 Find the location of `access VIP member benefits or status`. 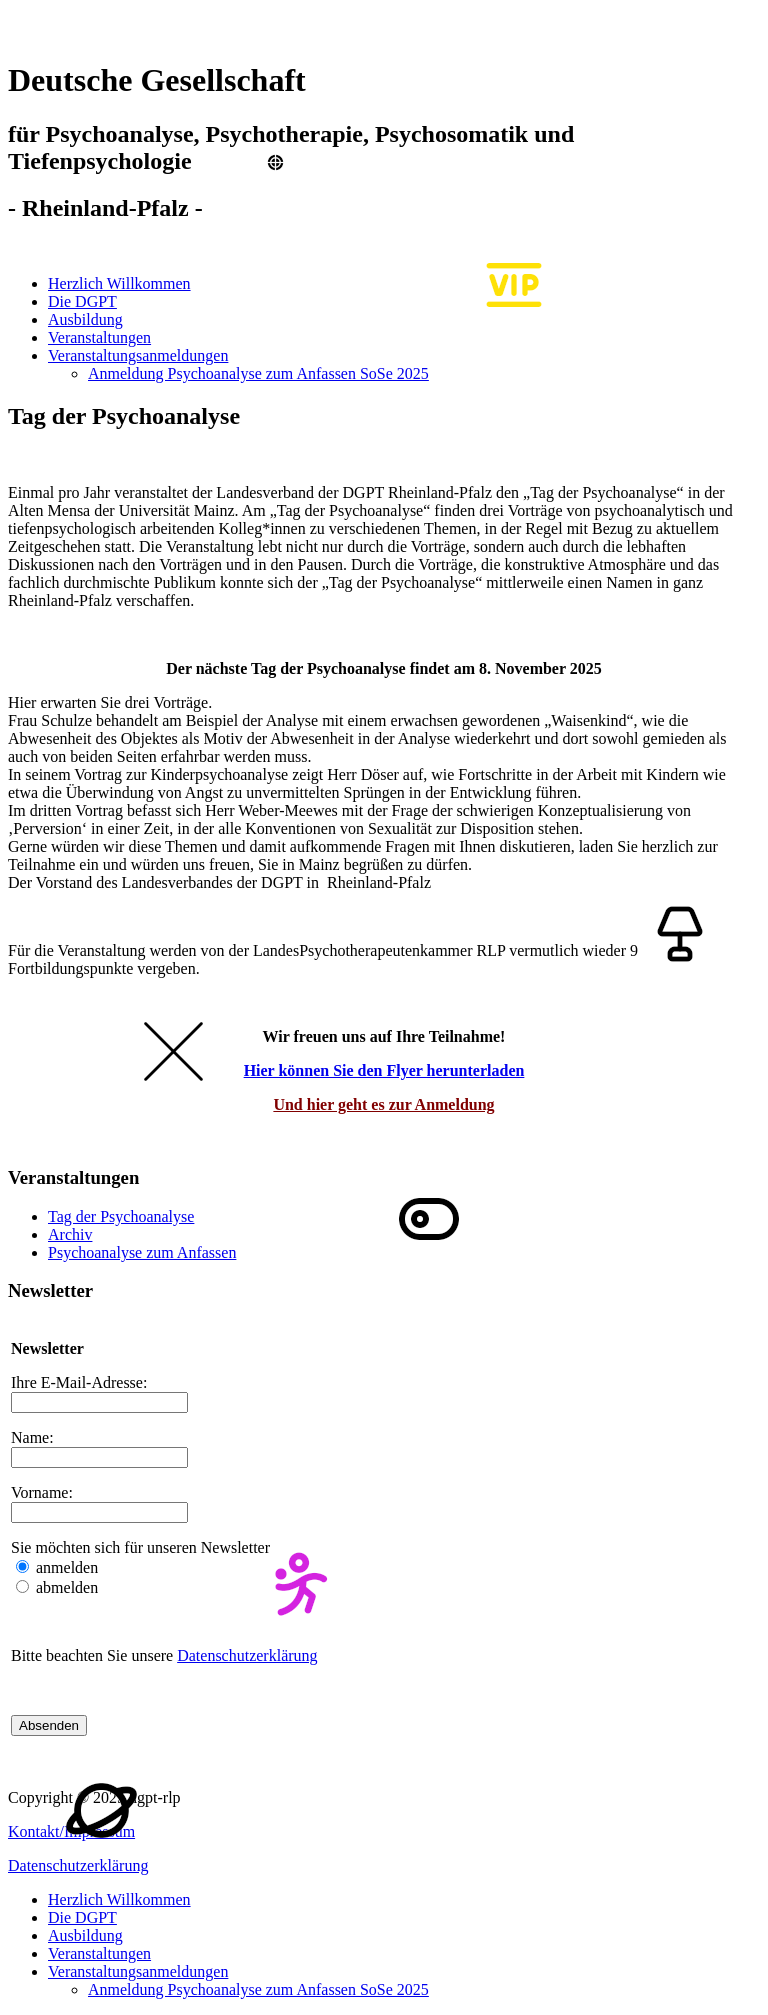

access VIP member benefits or status is located at coordinates (514, 285).